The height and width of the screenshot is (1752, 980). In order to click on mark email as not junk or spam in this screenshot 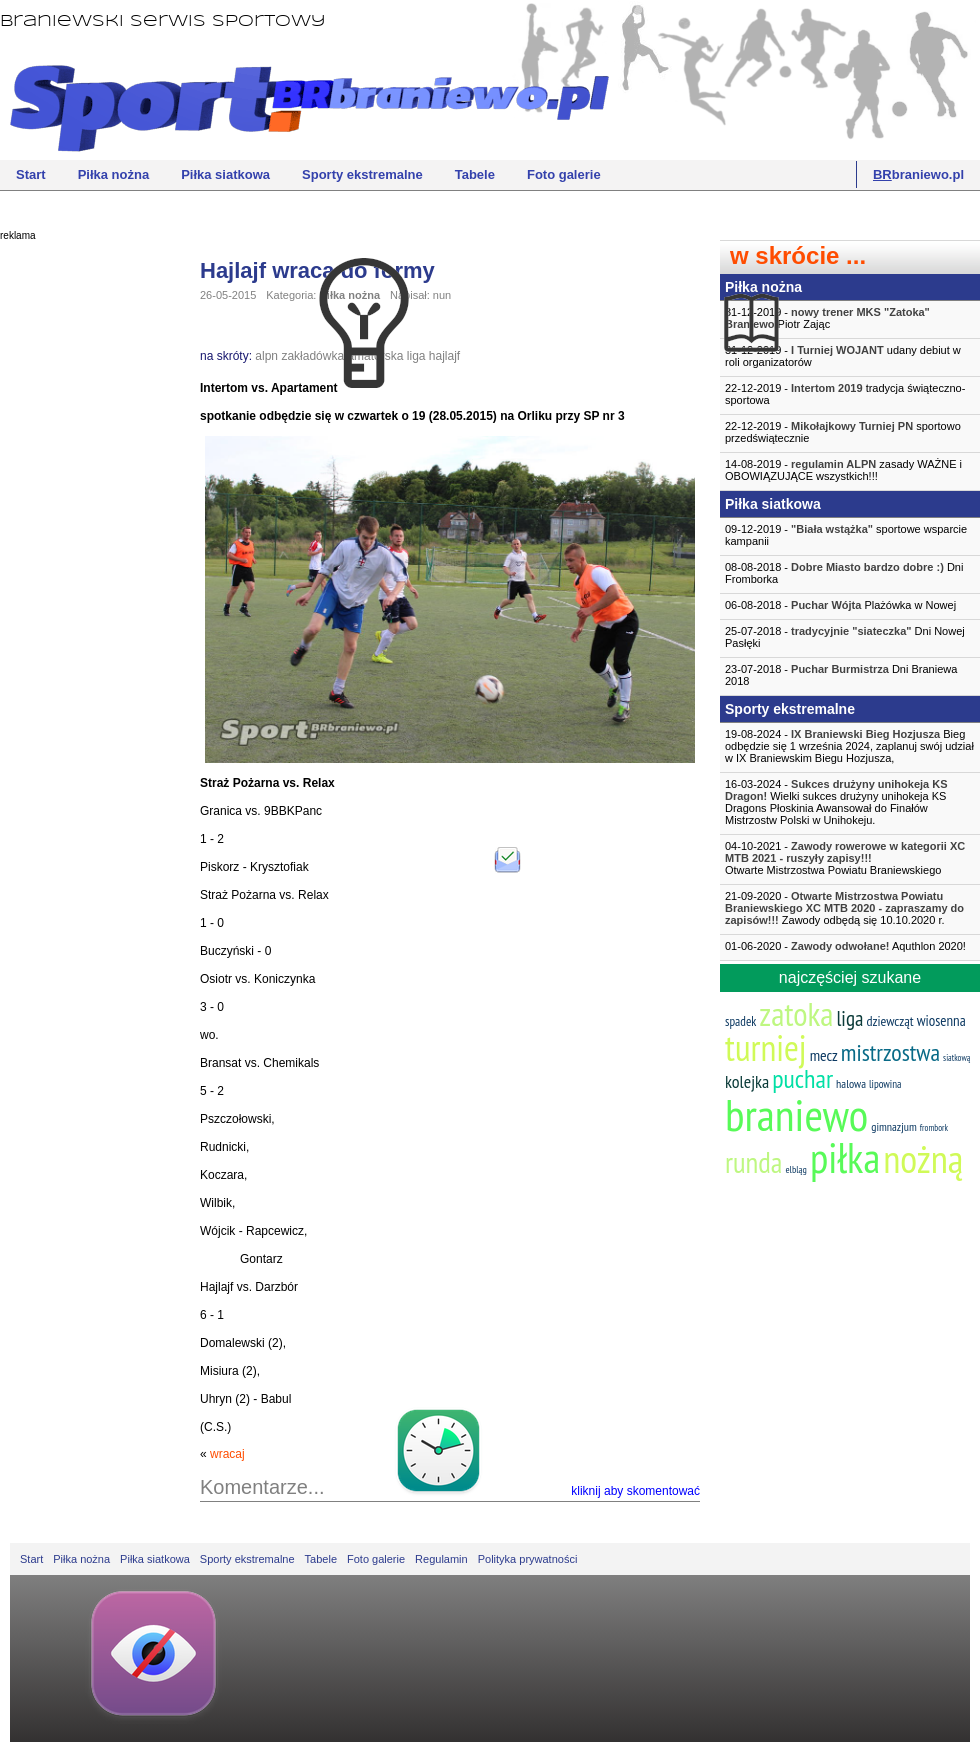, I will do `click(507, 860)`.